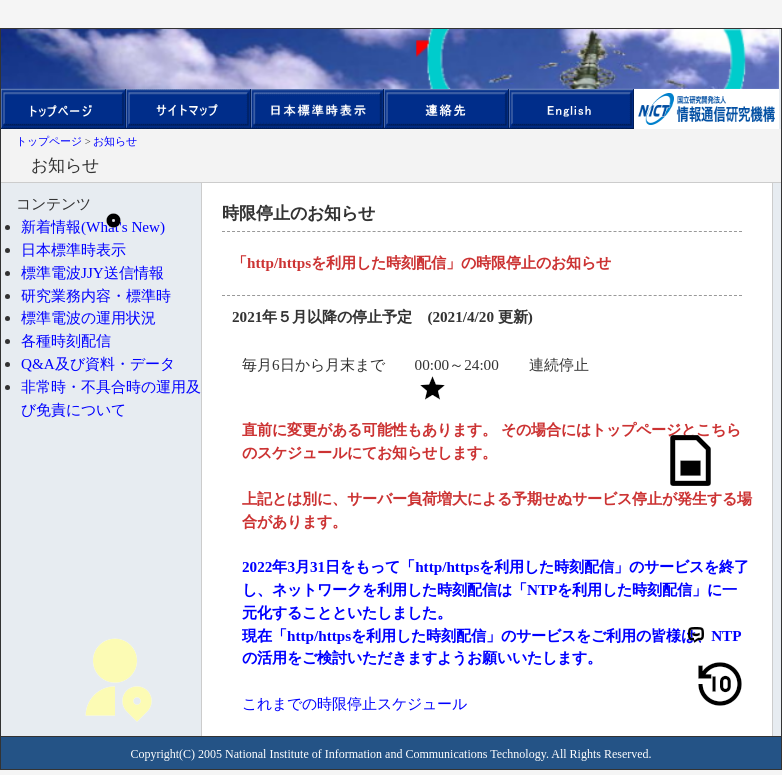 This screenshot has width=782, height=775. What do you see at coordinates (690, 460) in the screenshot?
I see `manage sim card settings` at bounding box center [690, 460].